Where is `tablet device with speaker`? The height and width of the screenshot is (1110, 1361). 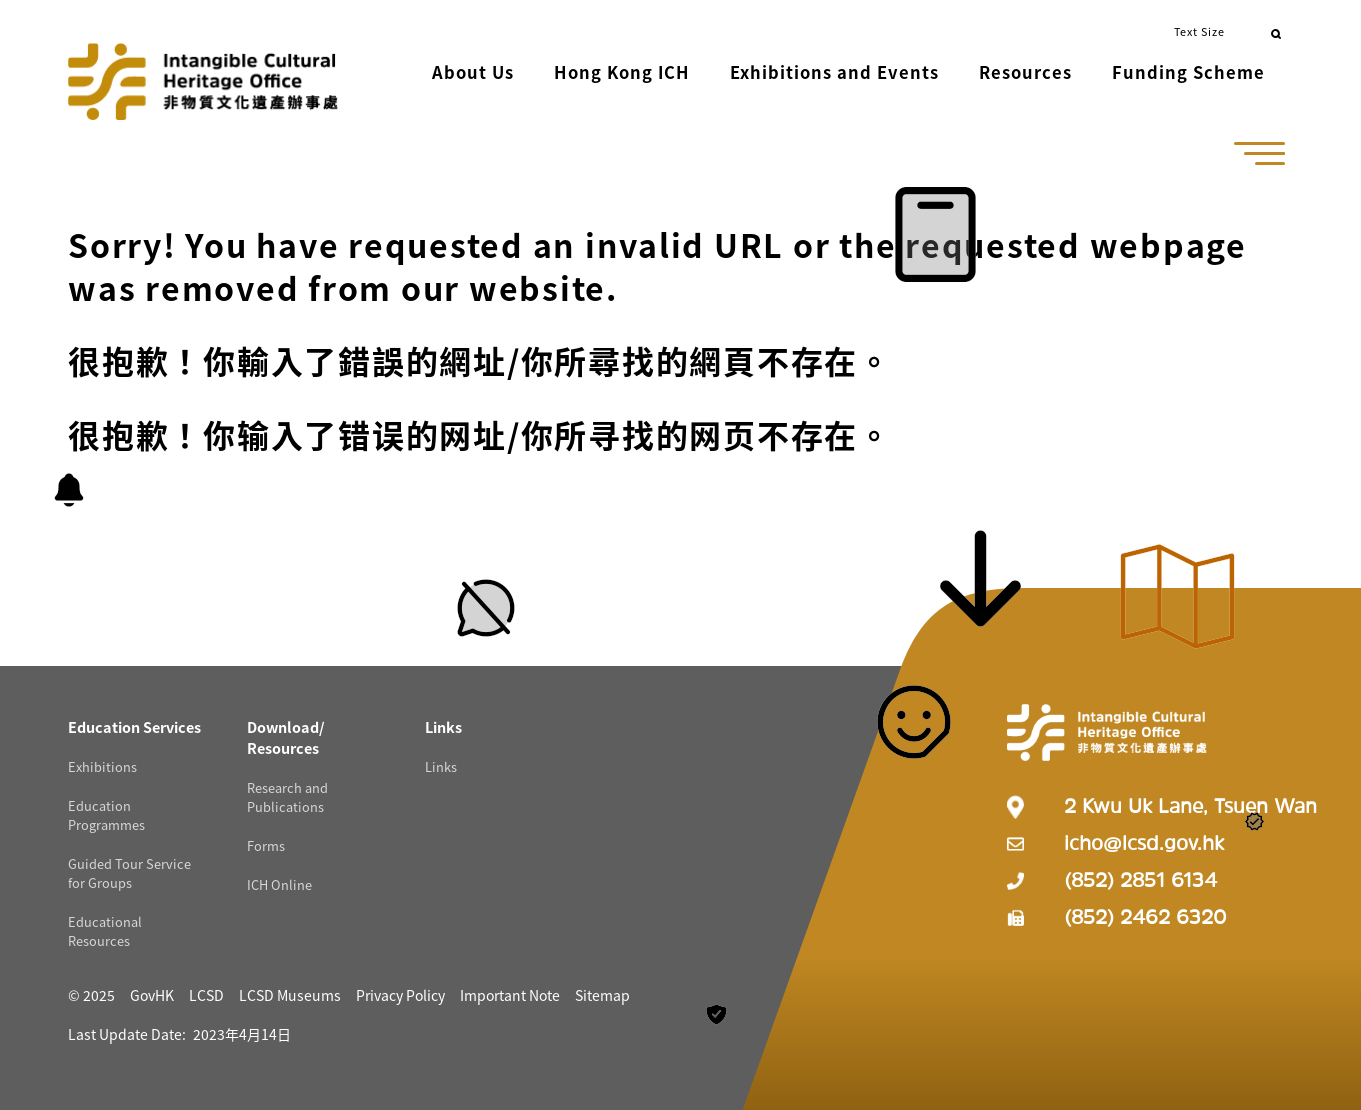
tablet device with speaker is located at coordinates (935, 234).